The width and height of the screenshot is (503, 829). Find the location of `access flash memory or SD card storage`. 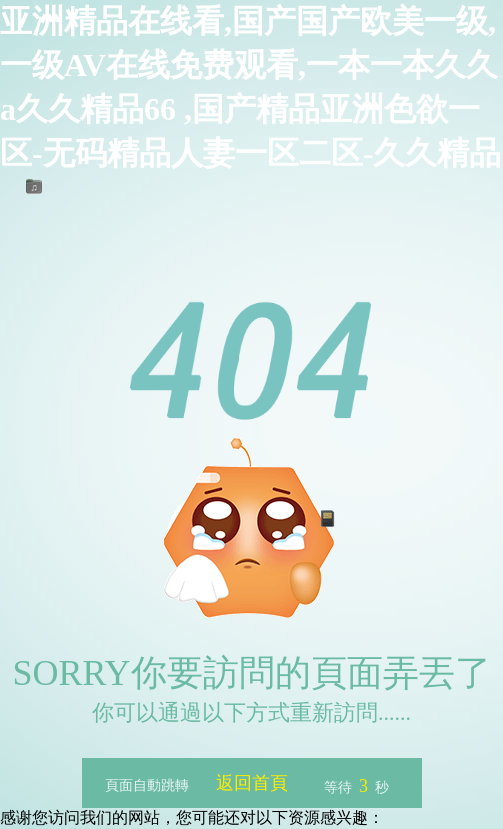

access flash memory or SD card storage is located at coordinates (327, 518).